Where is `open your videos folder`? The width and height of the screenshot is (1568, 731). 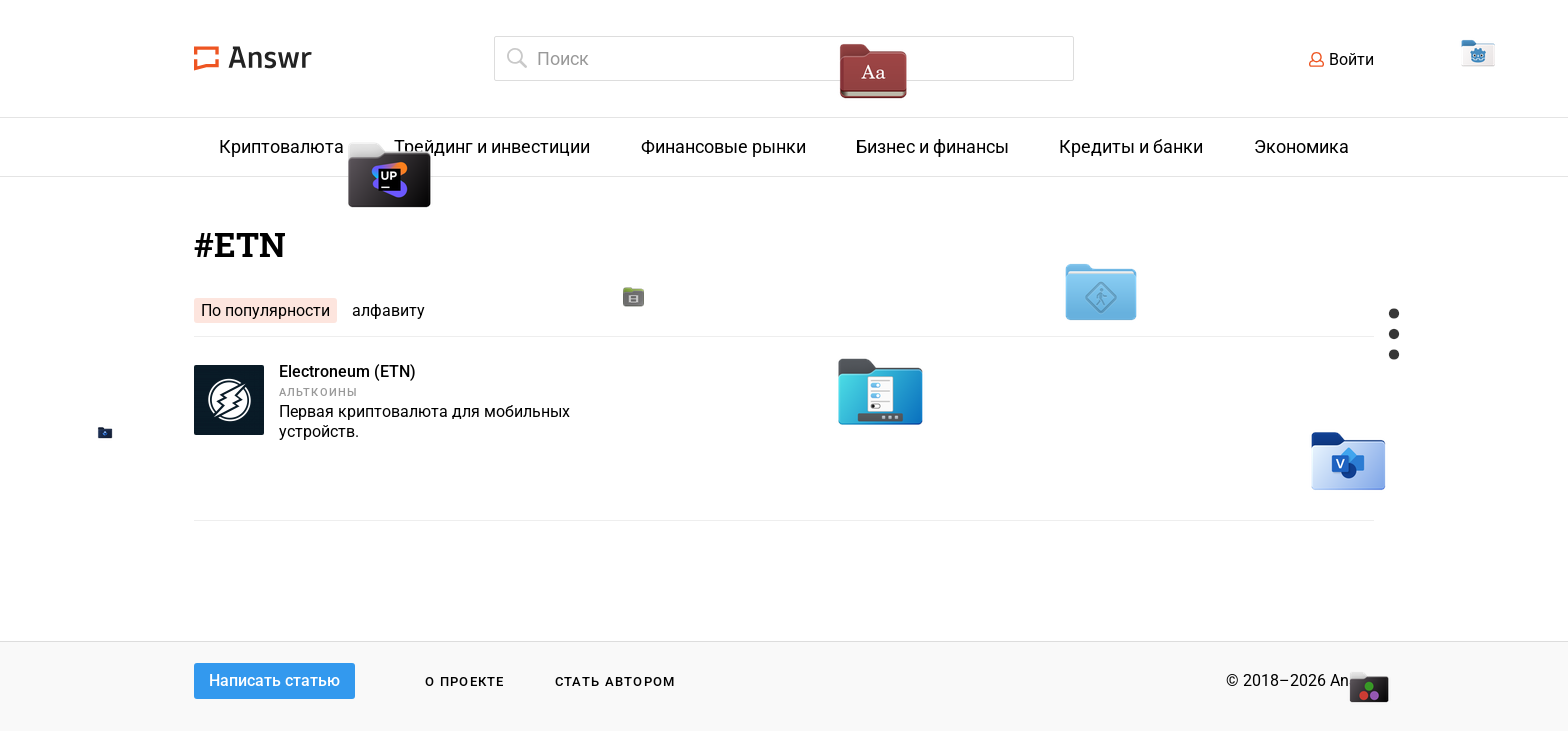 open your videos folder is located at coordinates (633, 296).